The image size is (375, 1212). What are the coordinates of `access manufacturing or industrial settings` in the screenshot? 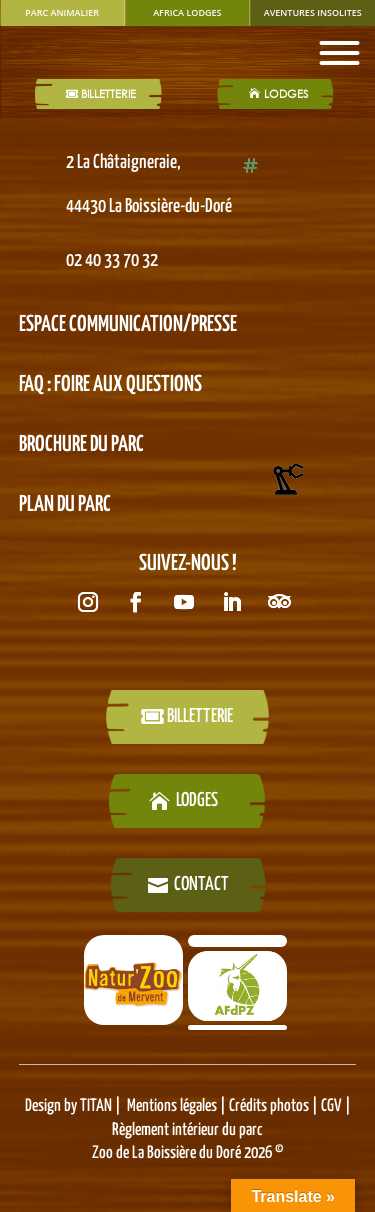 It's located at (288, 479).